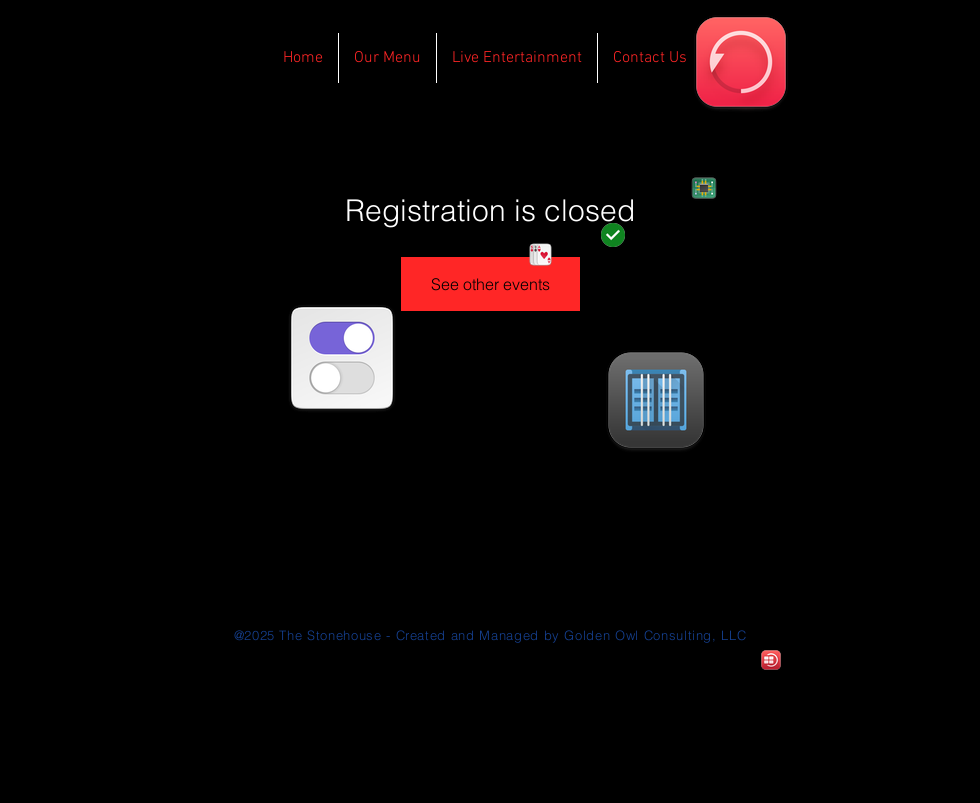 The height and width of the screenshot is (803, 980). What do you see at coordinates (771, 660) in the screenshot?
I see `open budgie desktop window previews app` at bounding box center [771, 660].